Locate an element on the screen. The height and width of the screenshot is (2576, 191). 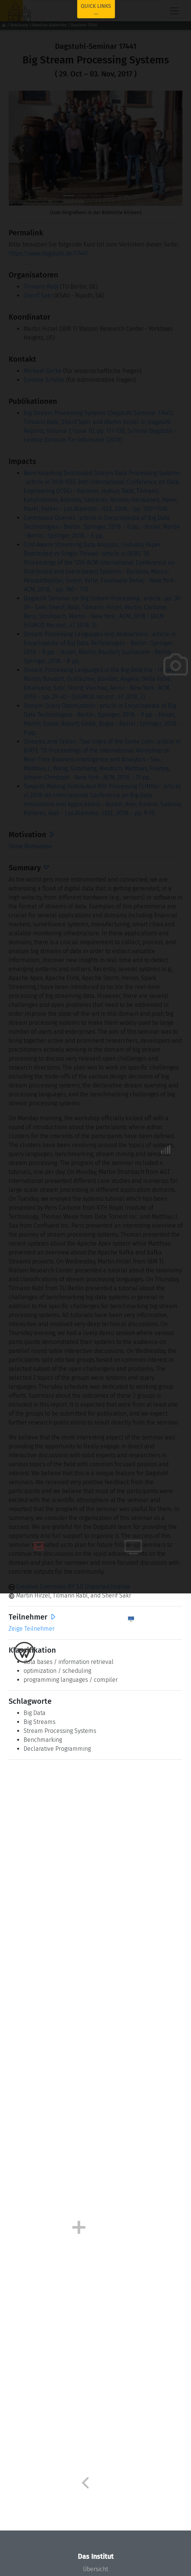
access display settings is located at coordinates (133, 1546).